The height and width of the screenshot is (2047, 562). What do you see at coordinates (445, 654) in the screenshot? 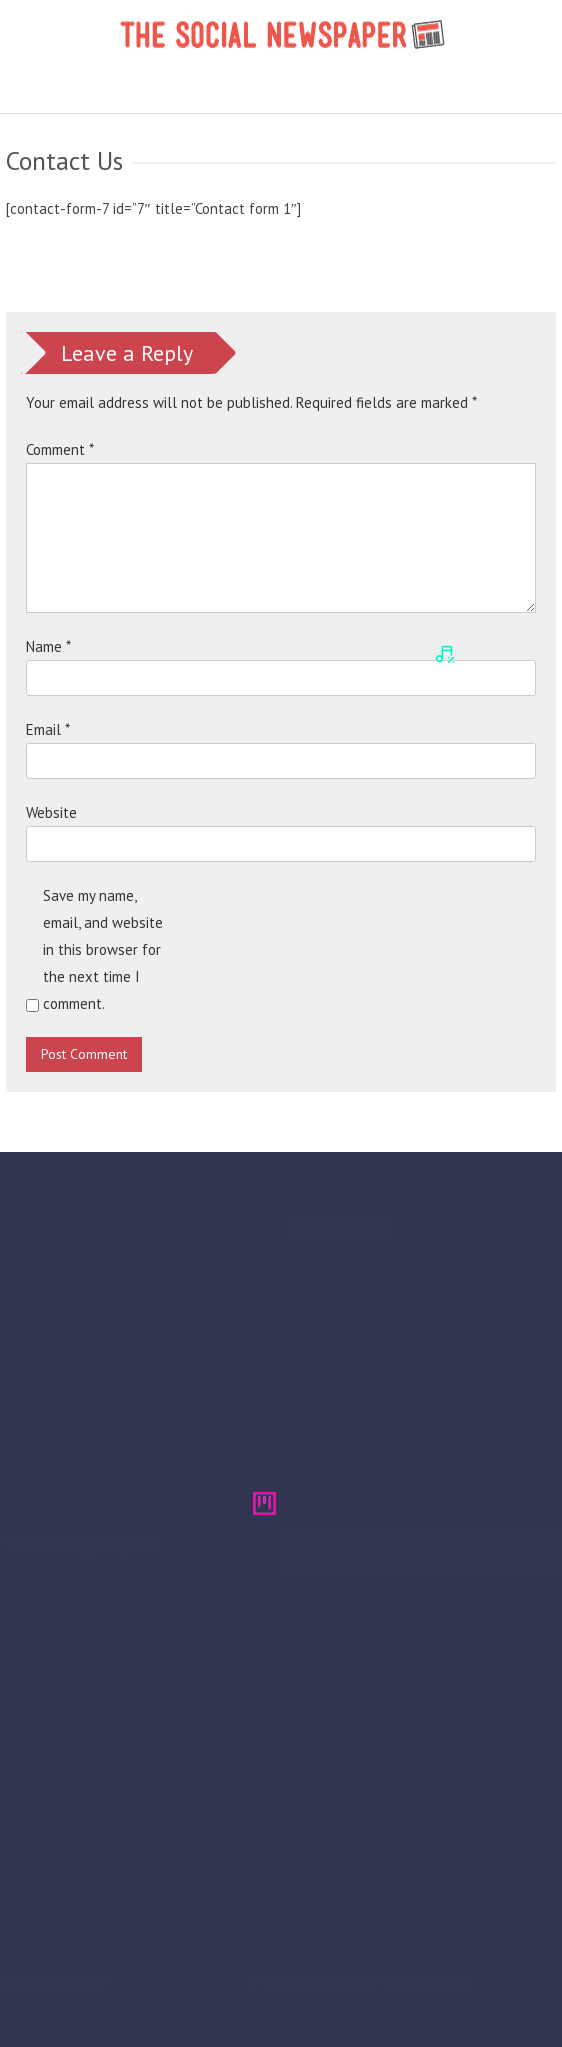
I see `view discounted music or audio content` at bounding box center [445, 654].